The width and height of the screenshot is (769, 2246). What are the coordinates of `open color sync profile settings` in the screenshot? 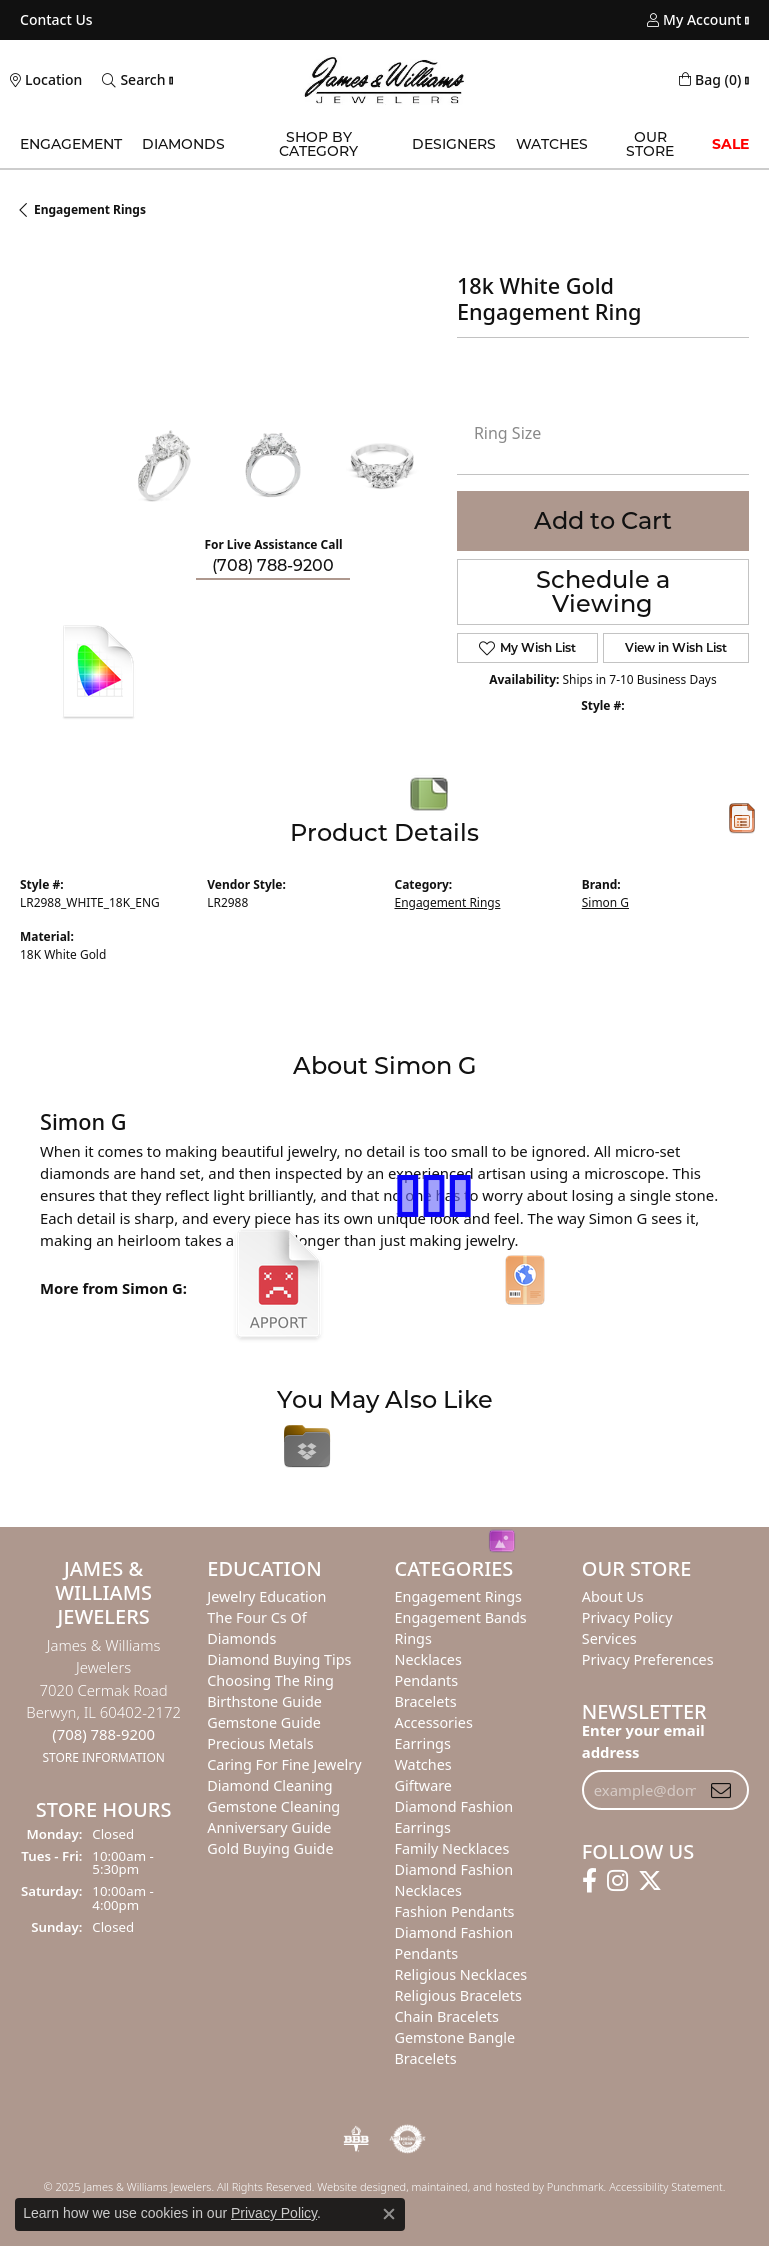 It's located at (98, 673).